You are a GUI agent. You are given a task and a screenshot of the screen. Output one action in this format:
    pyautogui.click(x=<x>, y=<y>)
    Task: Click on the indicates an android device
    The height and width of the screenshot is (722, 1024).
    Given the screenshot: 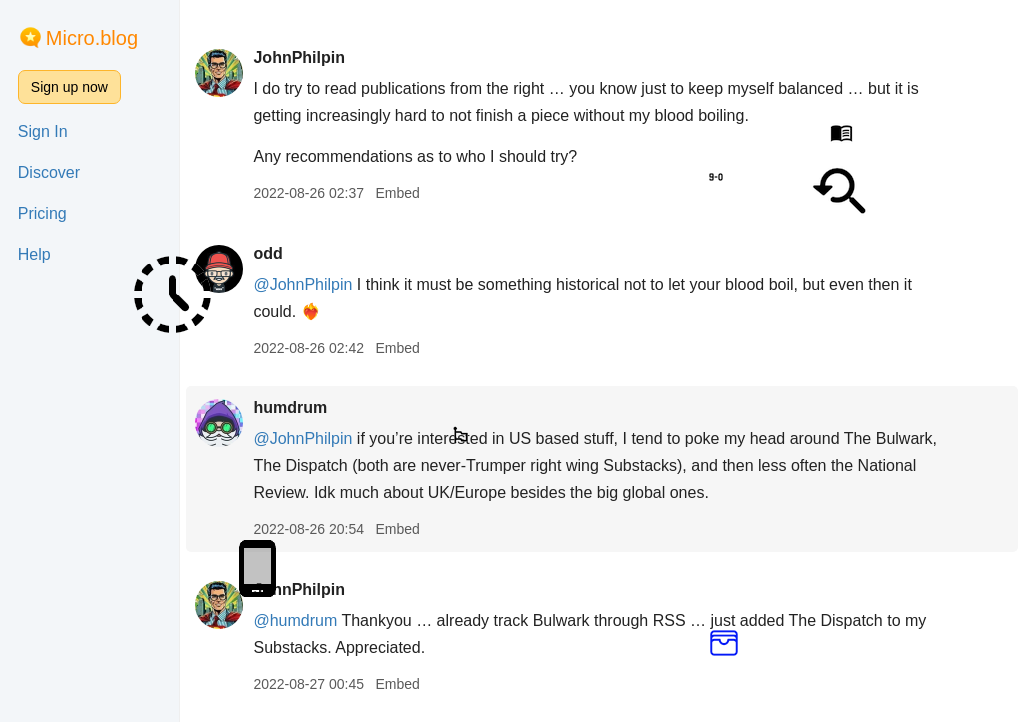 What is the action you would take?
    pyautogui.click(x=257, y=568)
    